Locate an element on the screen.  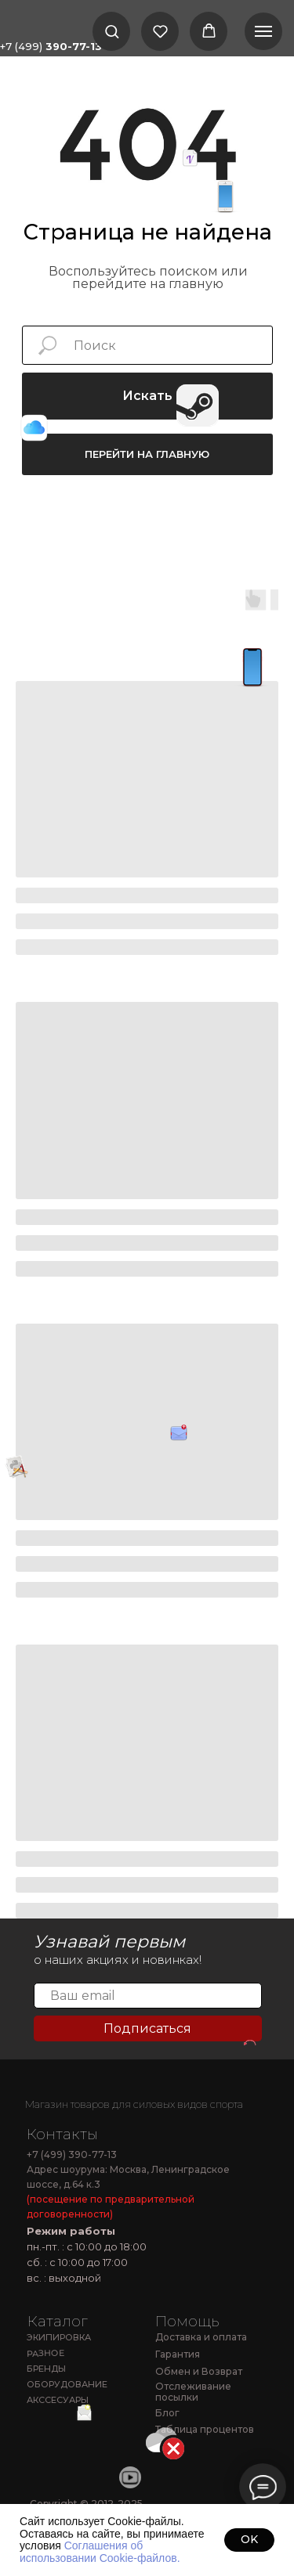
OneDrive sync error or cloud connection failure is located at coordinates (165, 2440).